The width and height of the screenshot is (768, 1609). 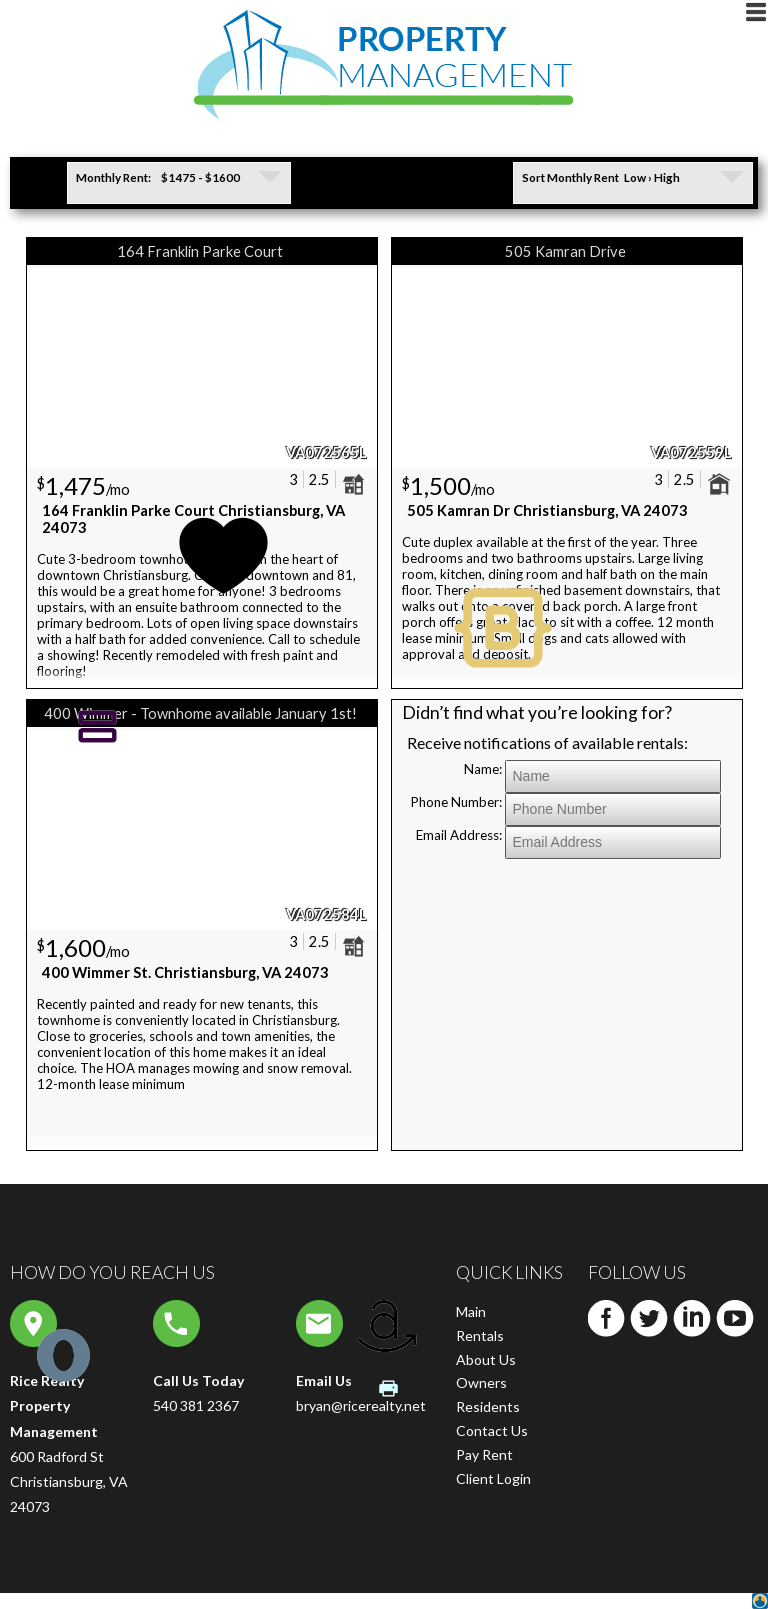 What do you see at coordinates (388, 1388) in the screenshot?
I see `print the current document` at bounding box center [388, 1388].